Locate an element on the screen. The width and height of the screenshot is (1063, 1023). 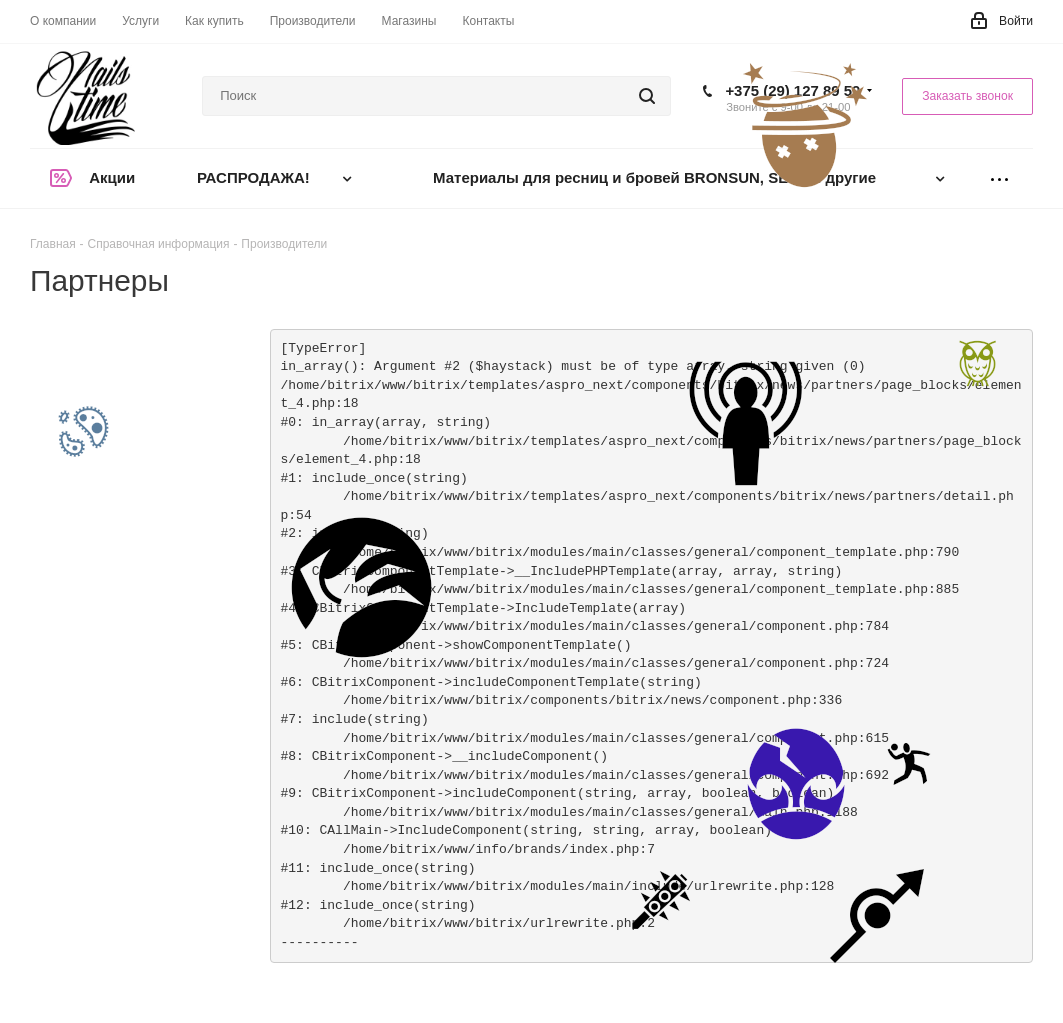
werewolf or lycanthropy status effect indicator is located at coordinates (361, 586).